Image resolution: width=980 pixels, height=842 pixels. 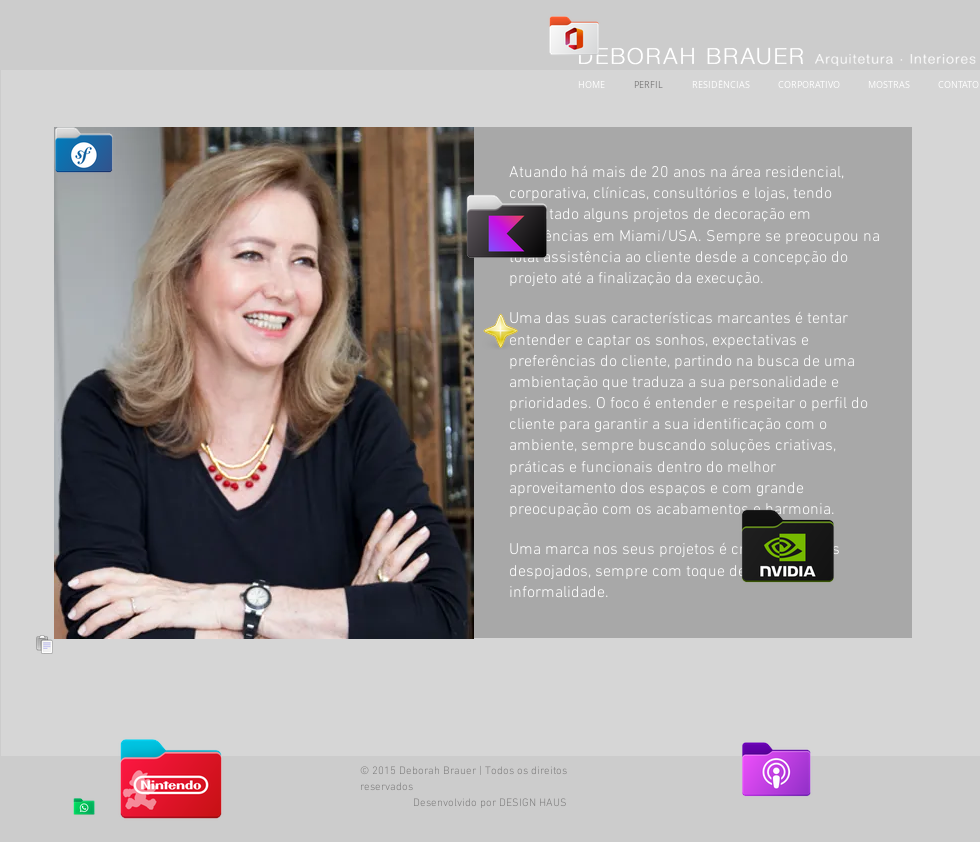 I want to click on view information about this application, so click(x=500, y=331).